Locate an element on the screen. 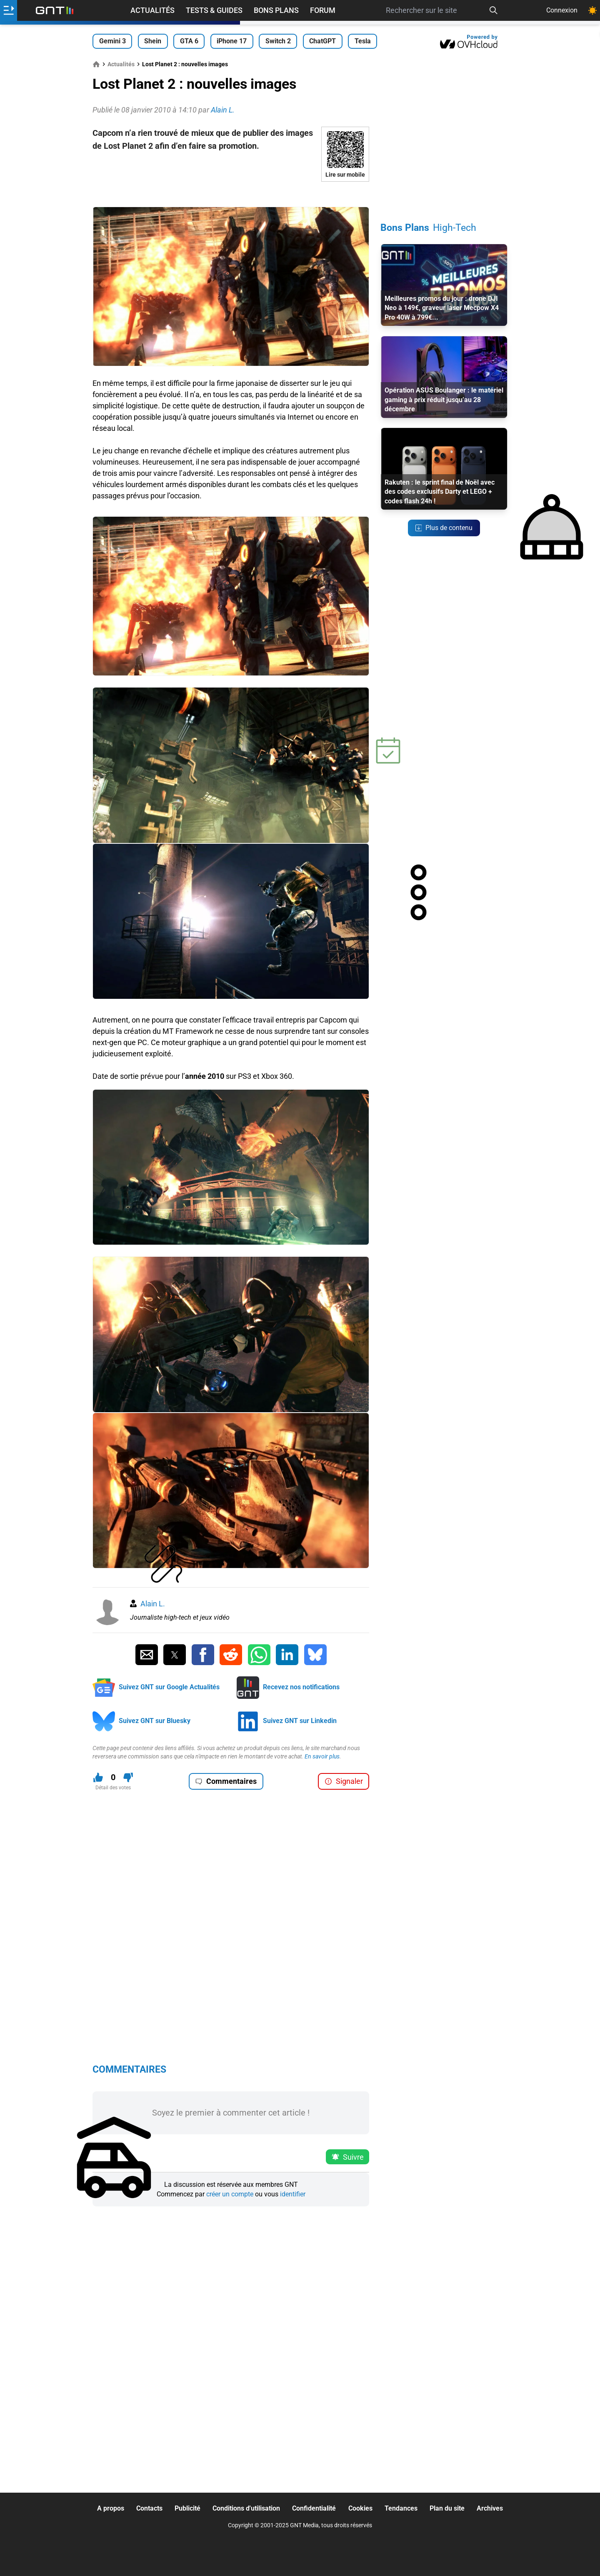  confirm or schedule an appointment is located at coordinates (388, 751).